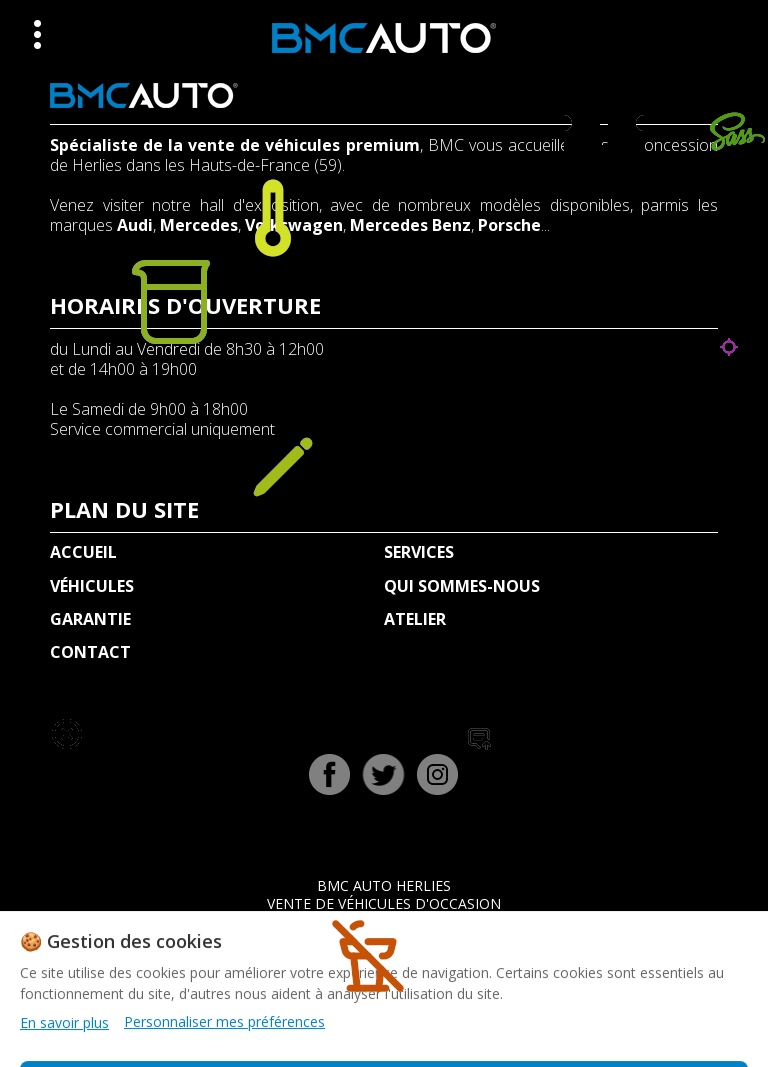 The height and width of the screenshot is (1067, 768). I want to click on view current temperature, so click(273, 218).